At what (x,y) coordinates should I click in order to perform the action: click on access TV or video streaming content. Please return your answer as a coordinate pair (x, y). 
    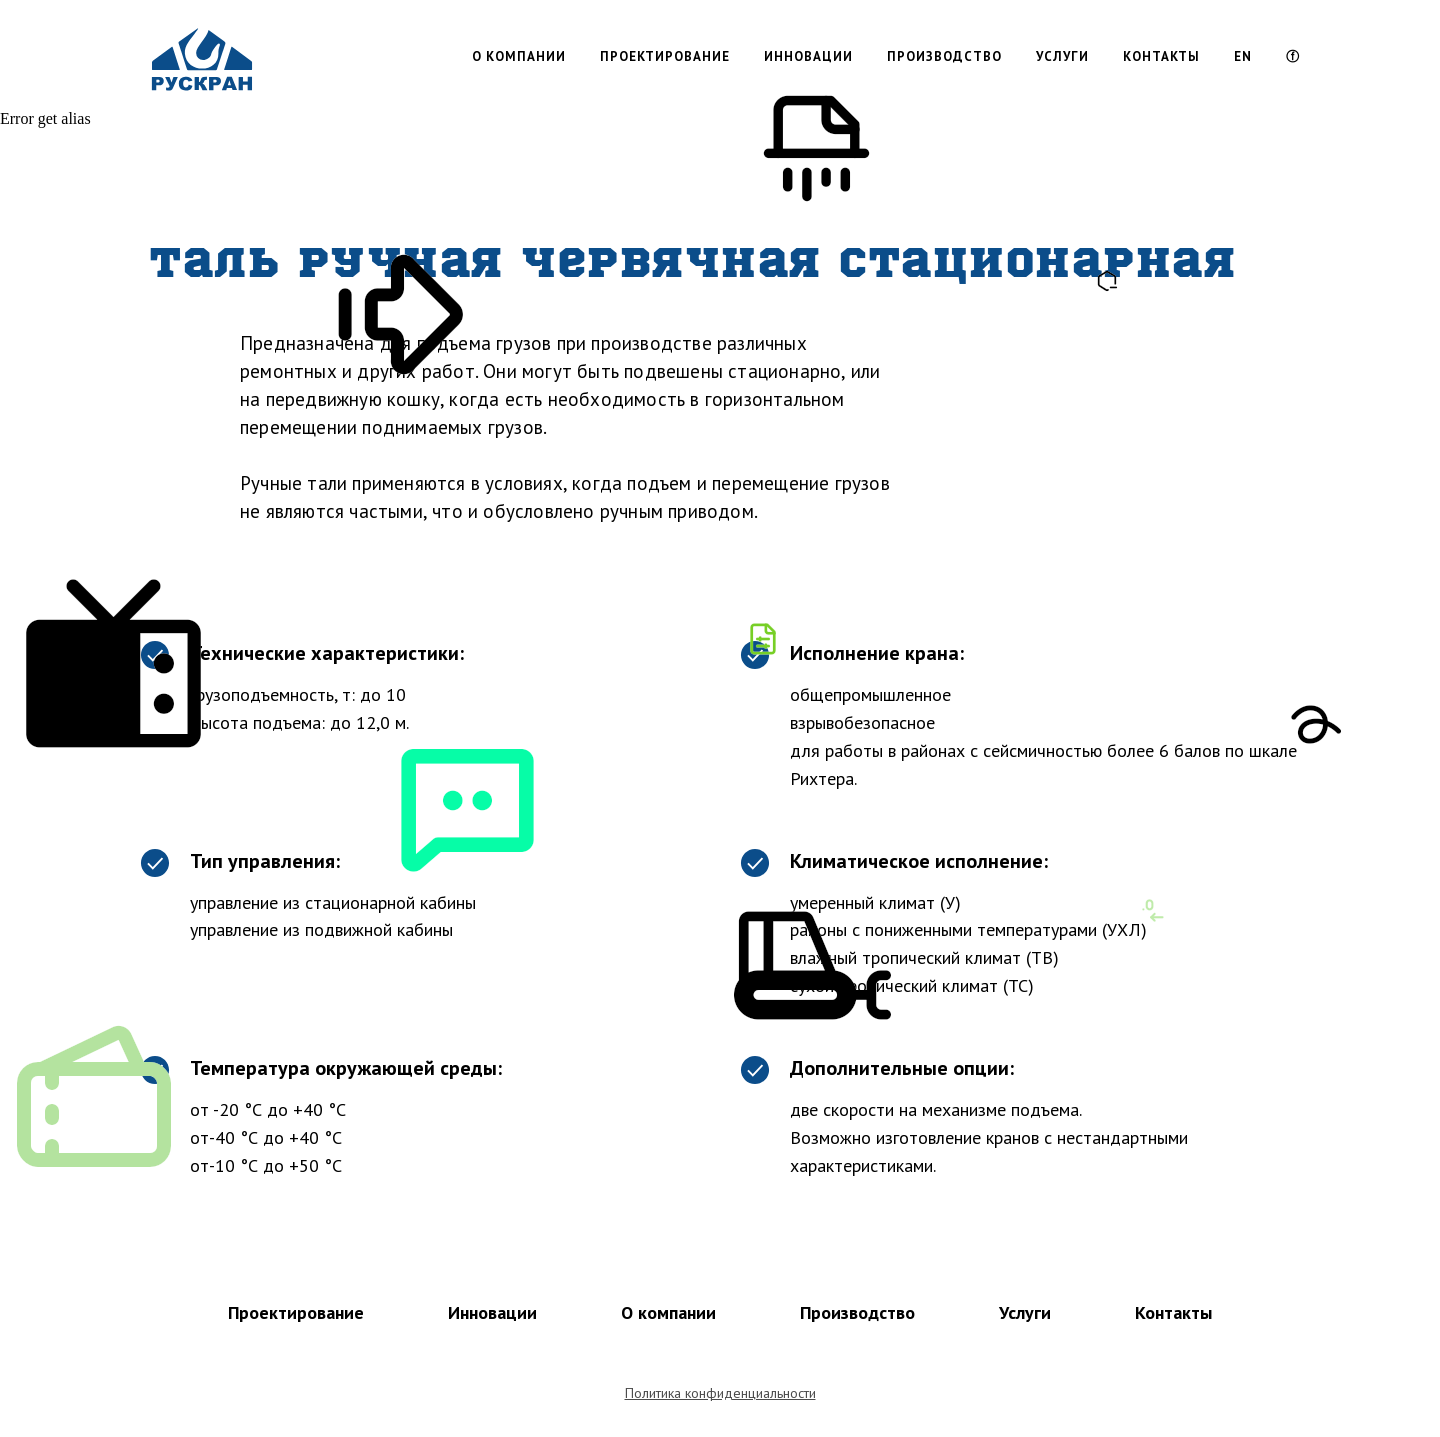
    Looking at the image, I should click on (113, 673).